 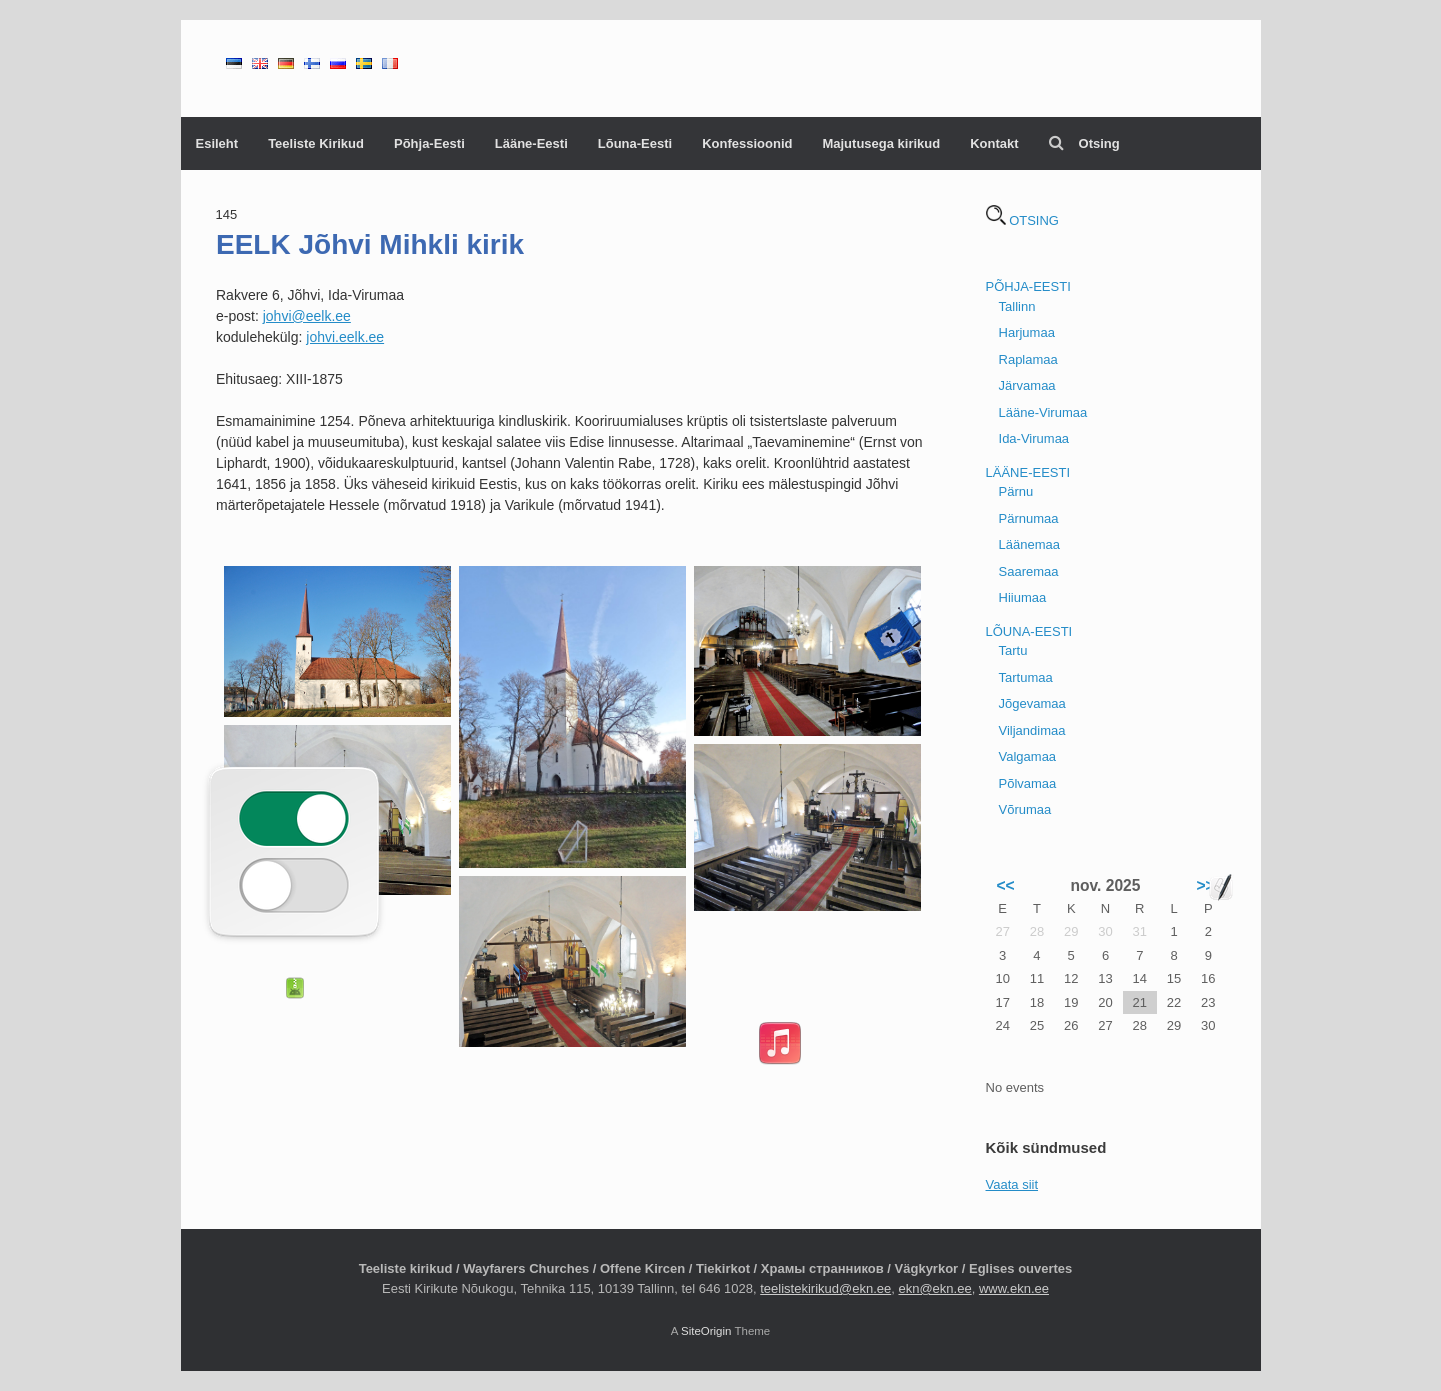 I want to click on open the music player app, so click(x=780, y=1043).